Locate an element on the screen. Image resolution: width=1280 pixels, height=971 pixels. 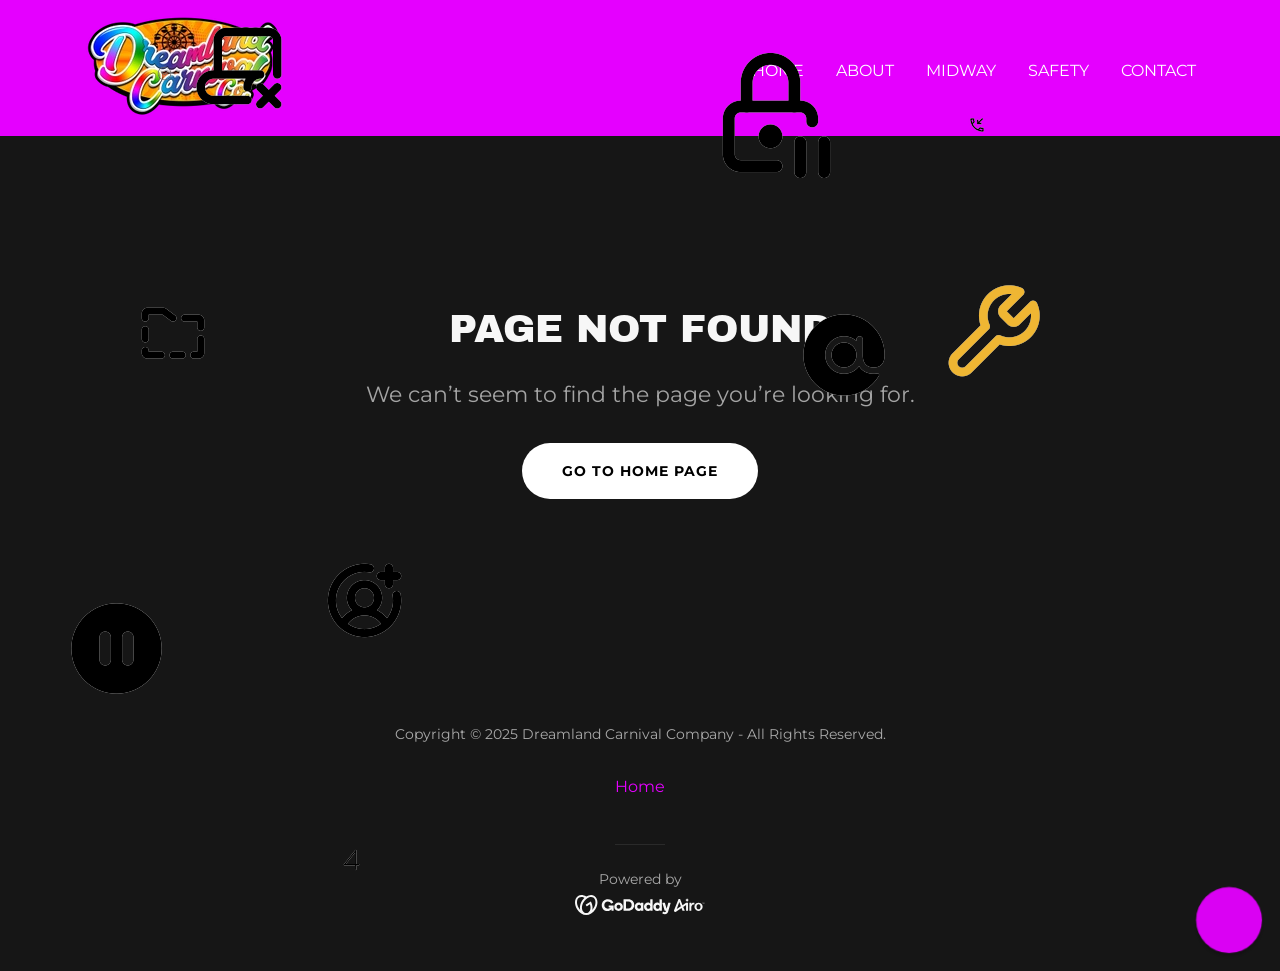
access settings or configuration options is located at coordinates (992, 333).